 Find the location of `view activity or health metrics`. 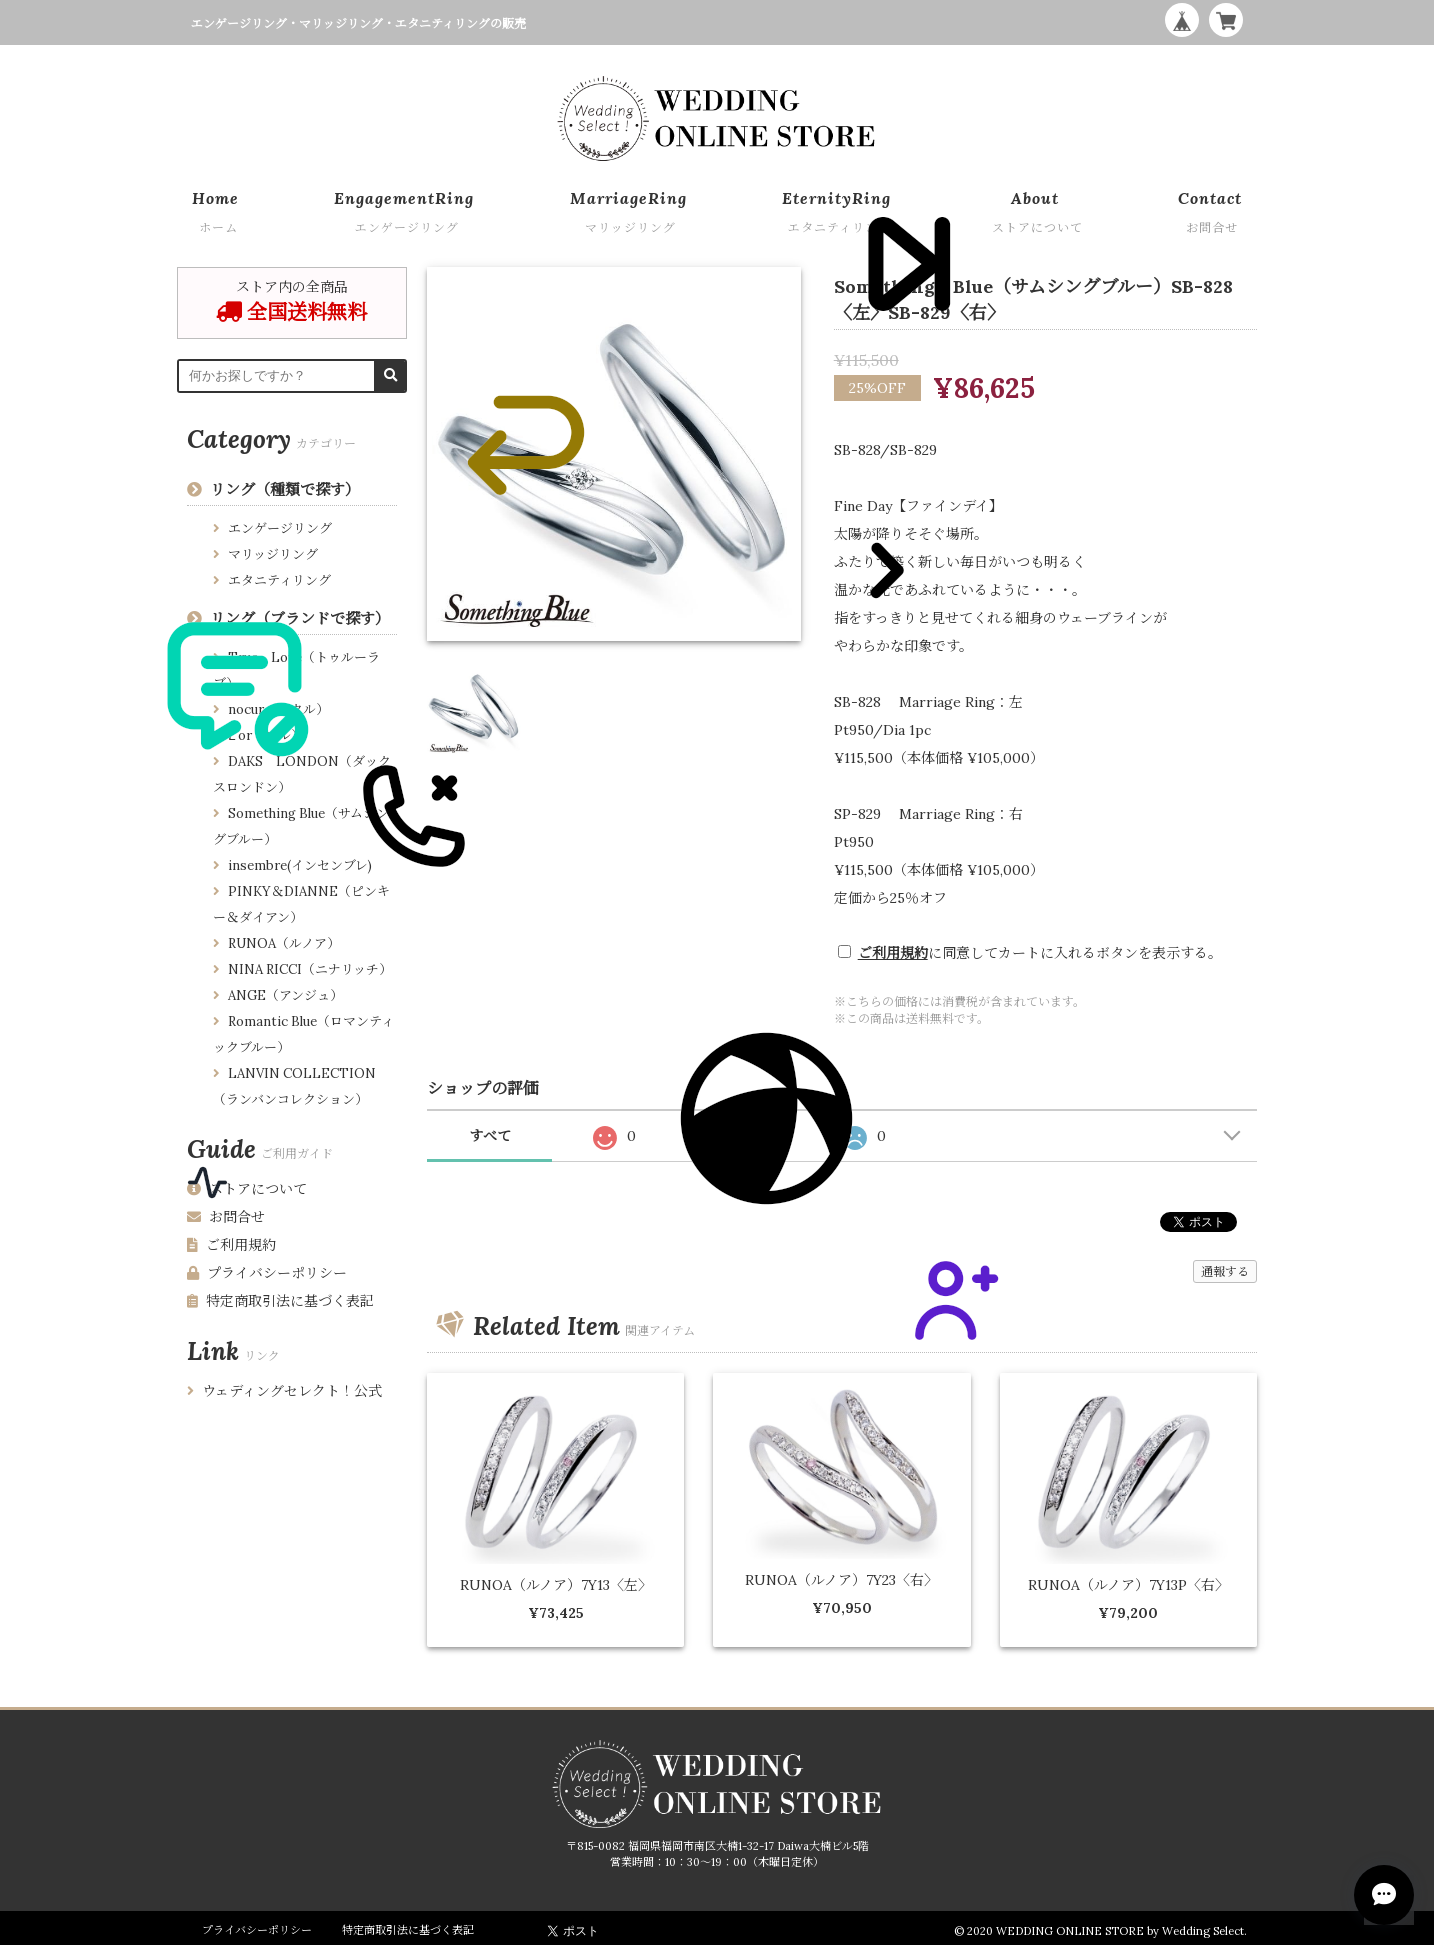

view activity or health metrics is located at coordinates (207, 1182).